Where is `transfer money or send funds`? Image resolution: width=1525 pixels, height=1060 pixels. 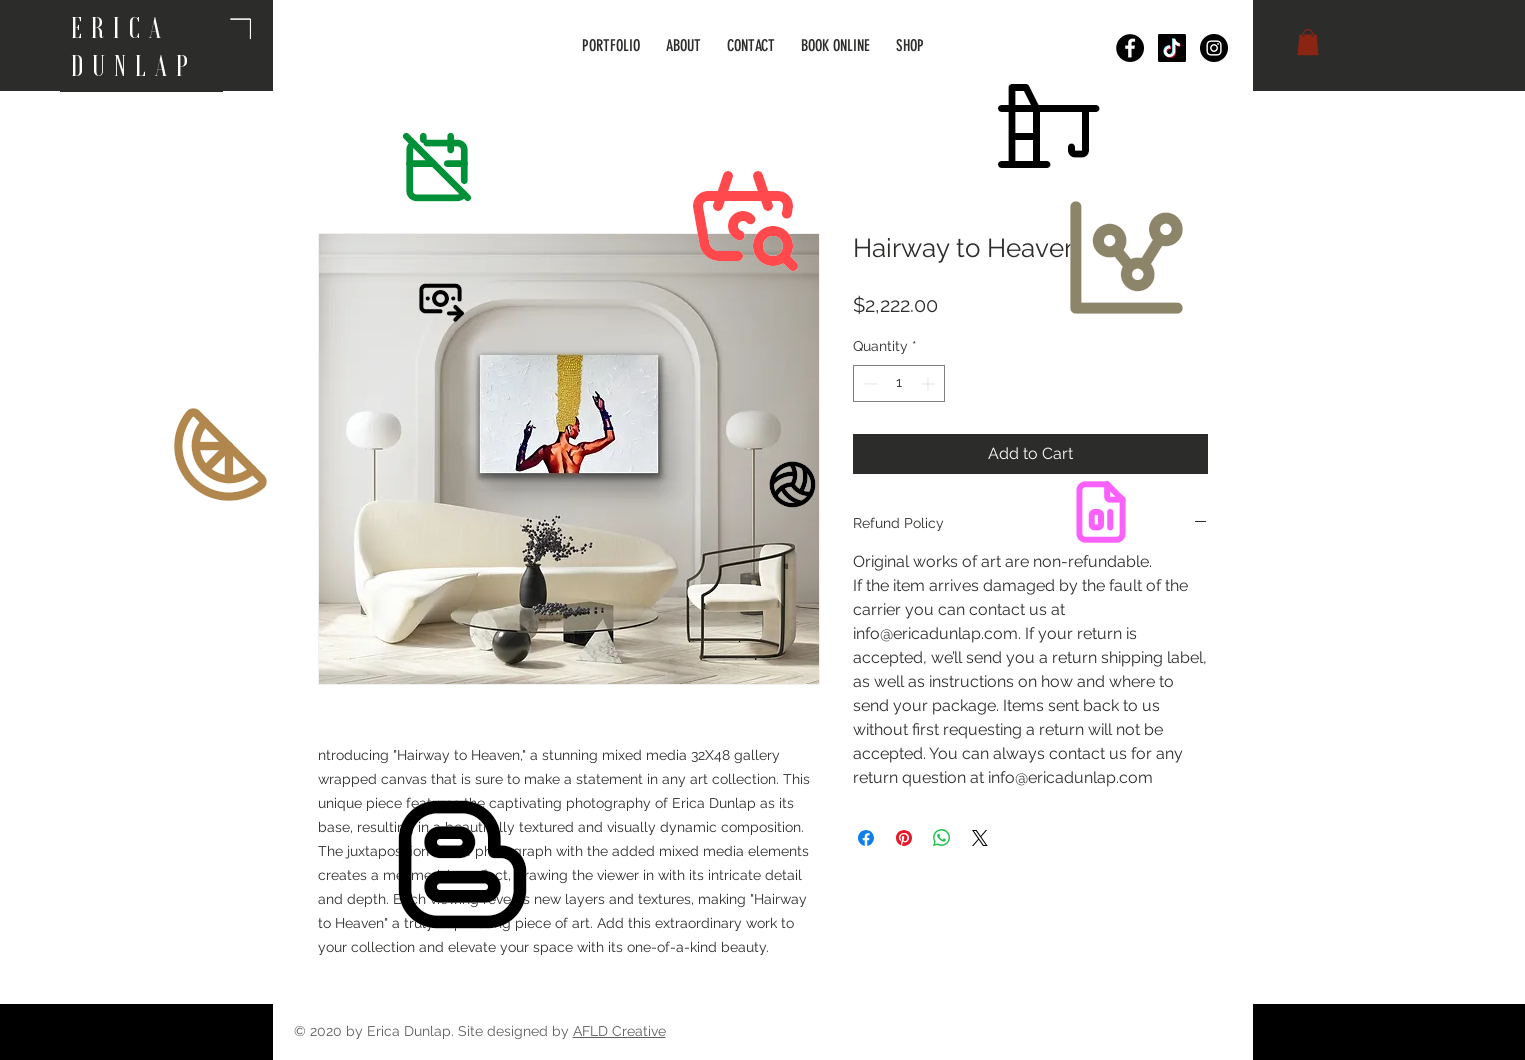 transfer money or send funds is located at coordinates (440, 298).